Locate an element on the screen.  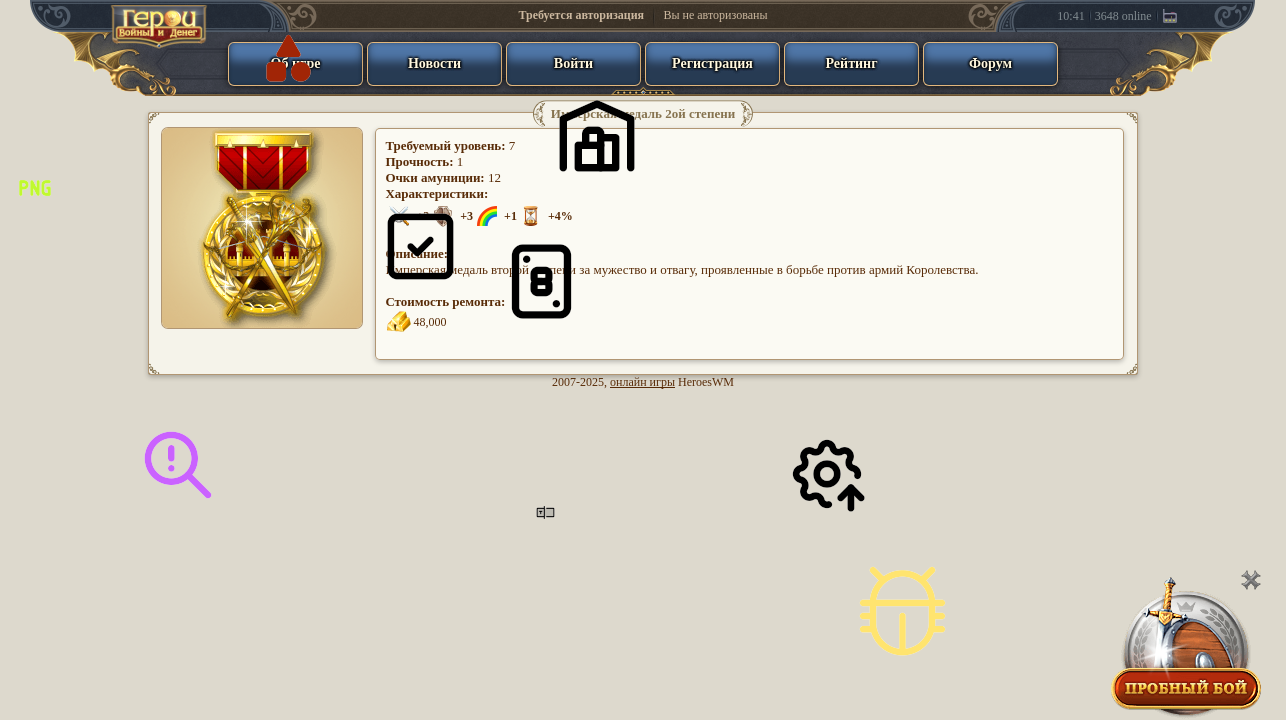
access warehouse inventory is located at coordinates (597, 134).